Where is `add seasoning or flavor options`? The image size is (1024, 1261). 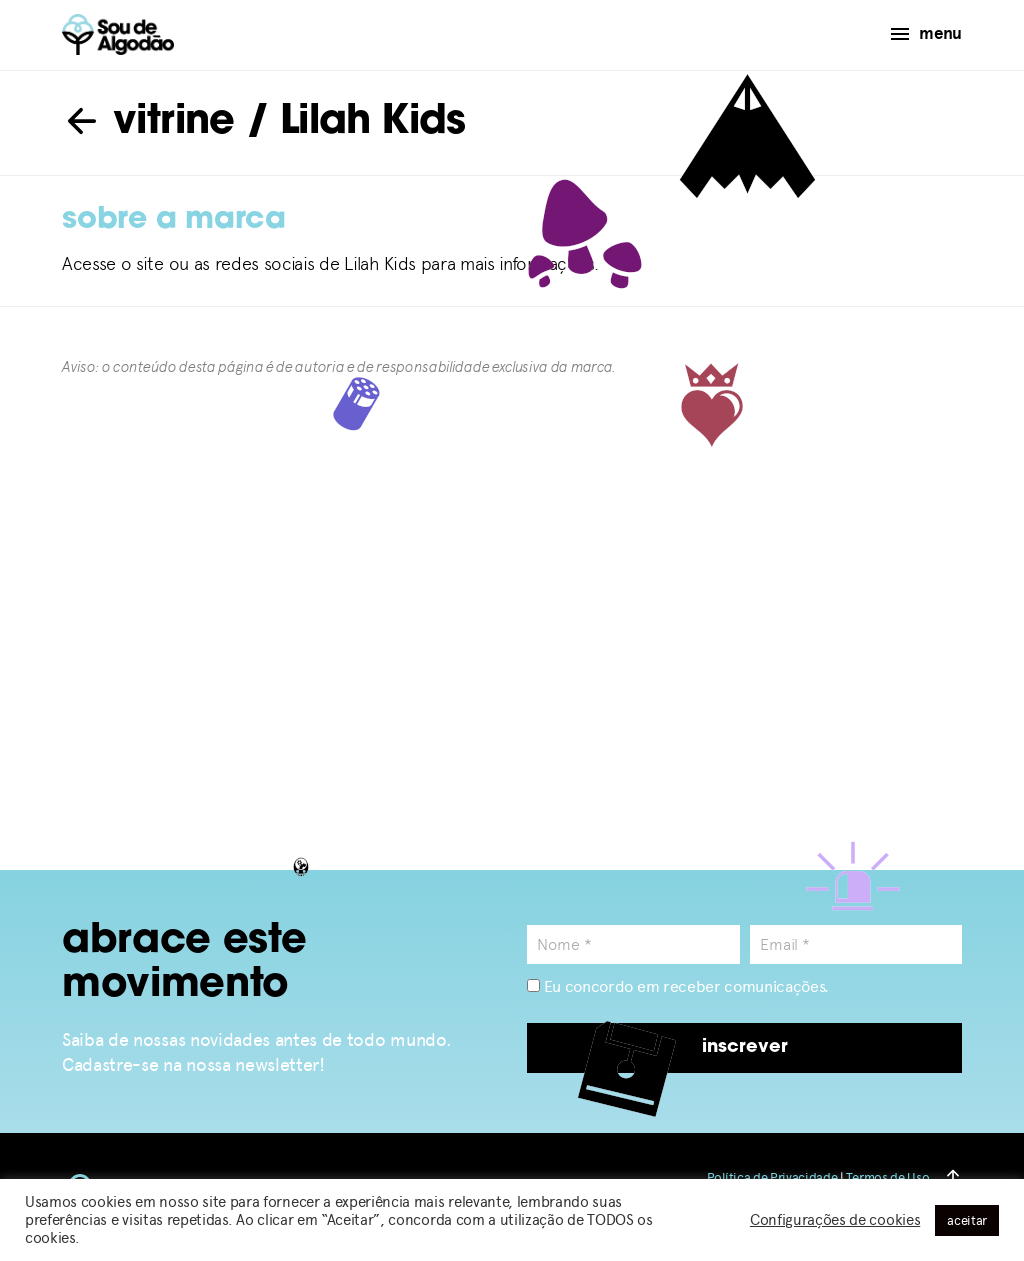 add seasoning or flavor options is located at coordinates (356, 404).